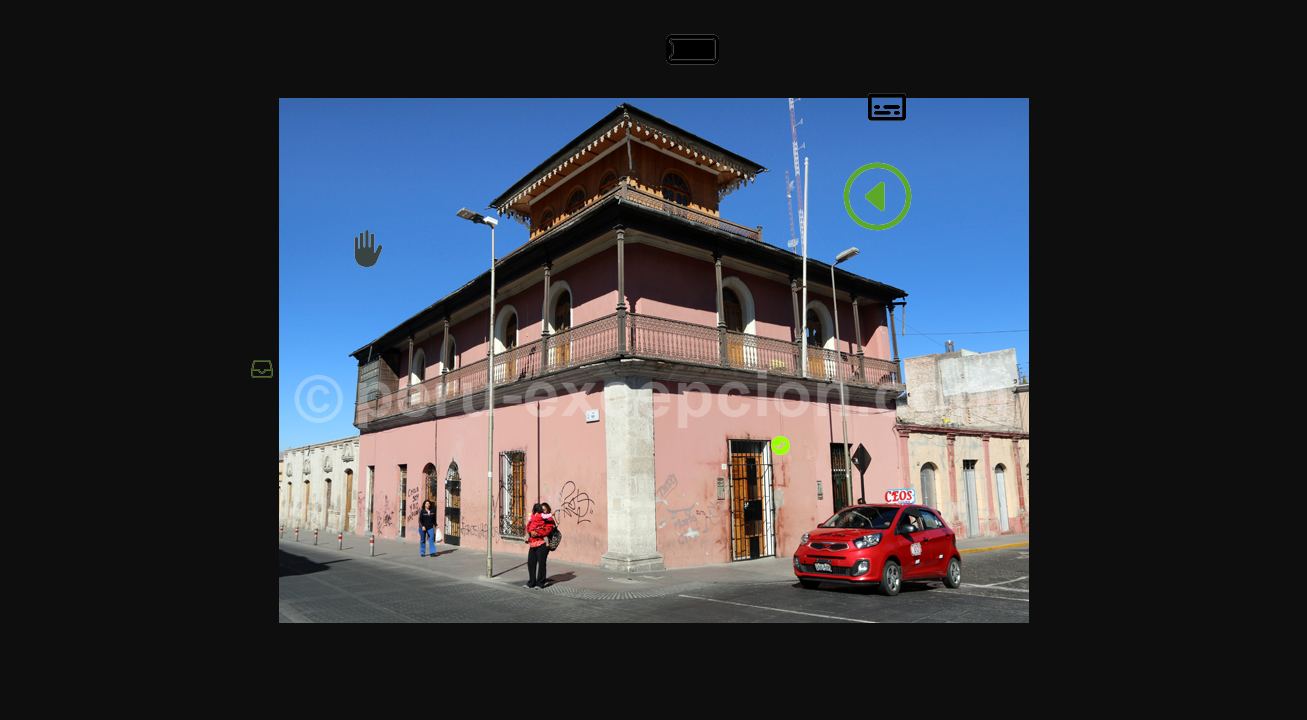 This screenshot has height=720, width=1307. Describe the element at coordinates (780, 445) in the screenshot. I see `all tasks completed successfully` at that location.